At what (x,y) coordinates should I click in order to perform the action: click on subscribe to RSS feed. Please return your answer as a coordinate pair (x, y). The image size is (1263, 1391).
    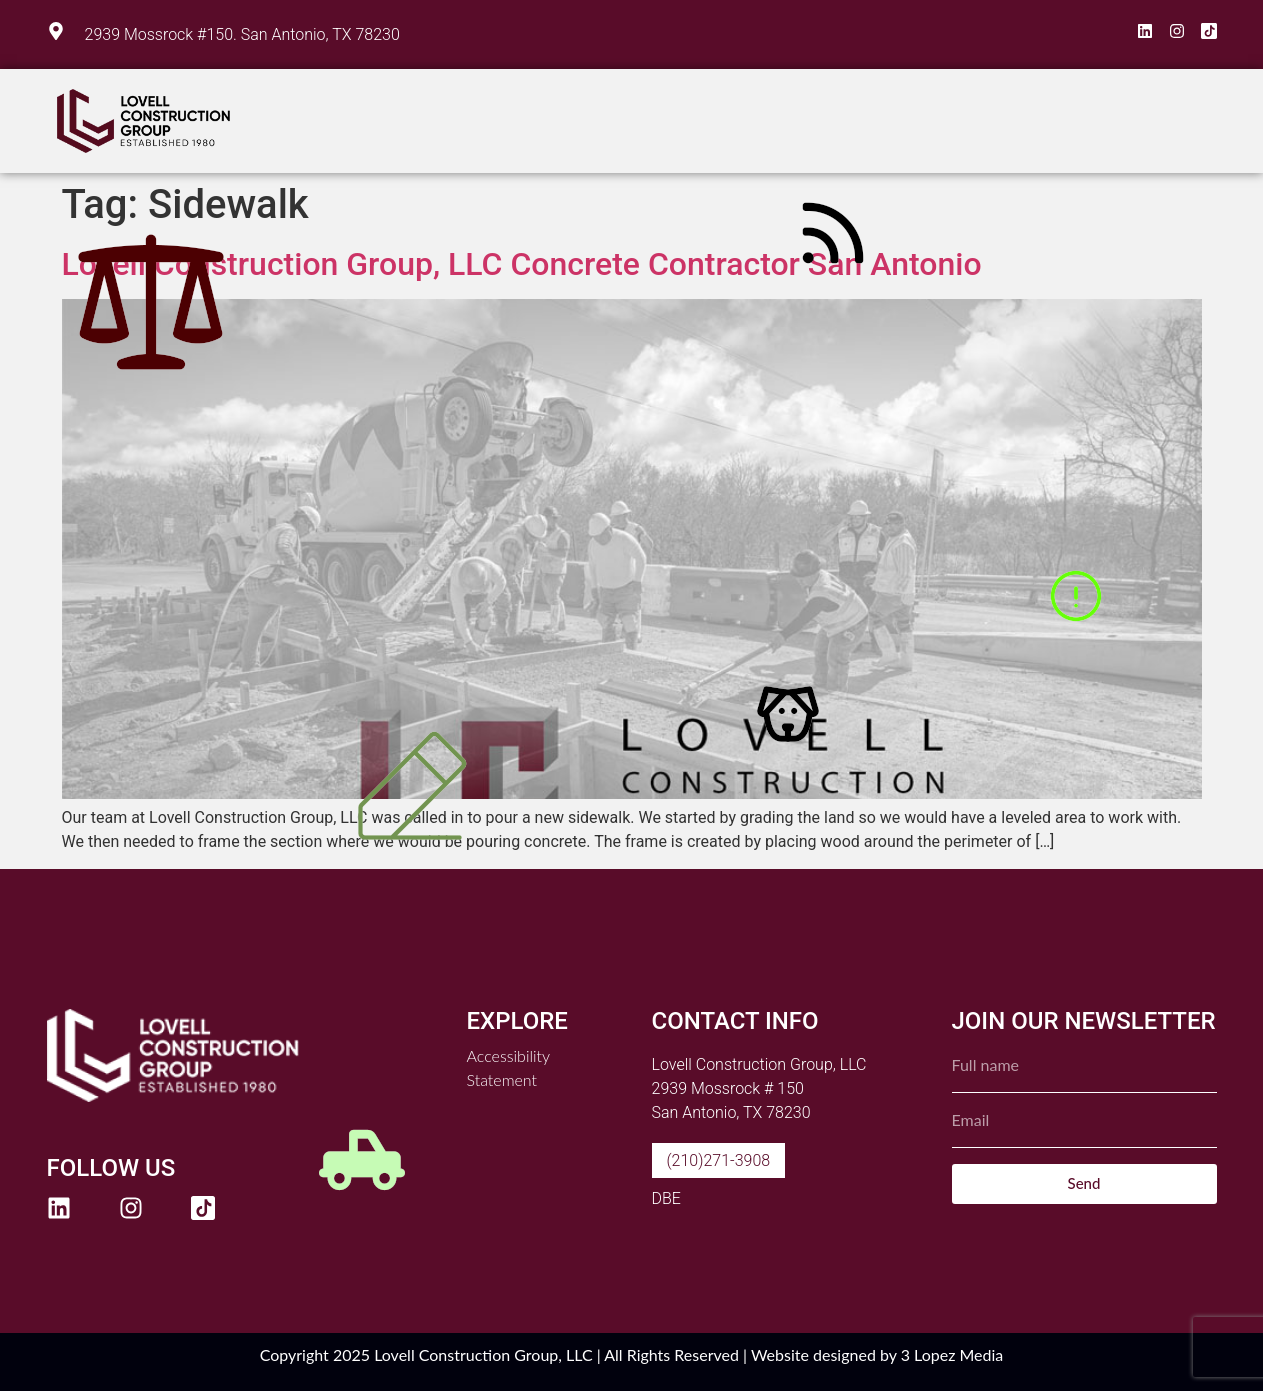
    Looking at the image, I should click on (833, 233).